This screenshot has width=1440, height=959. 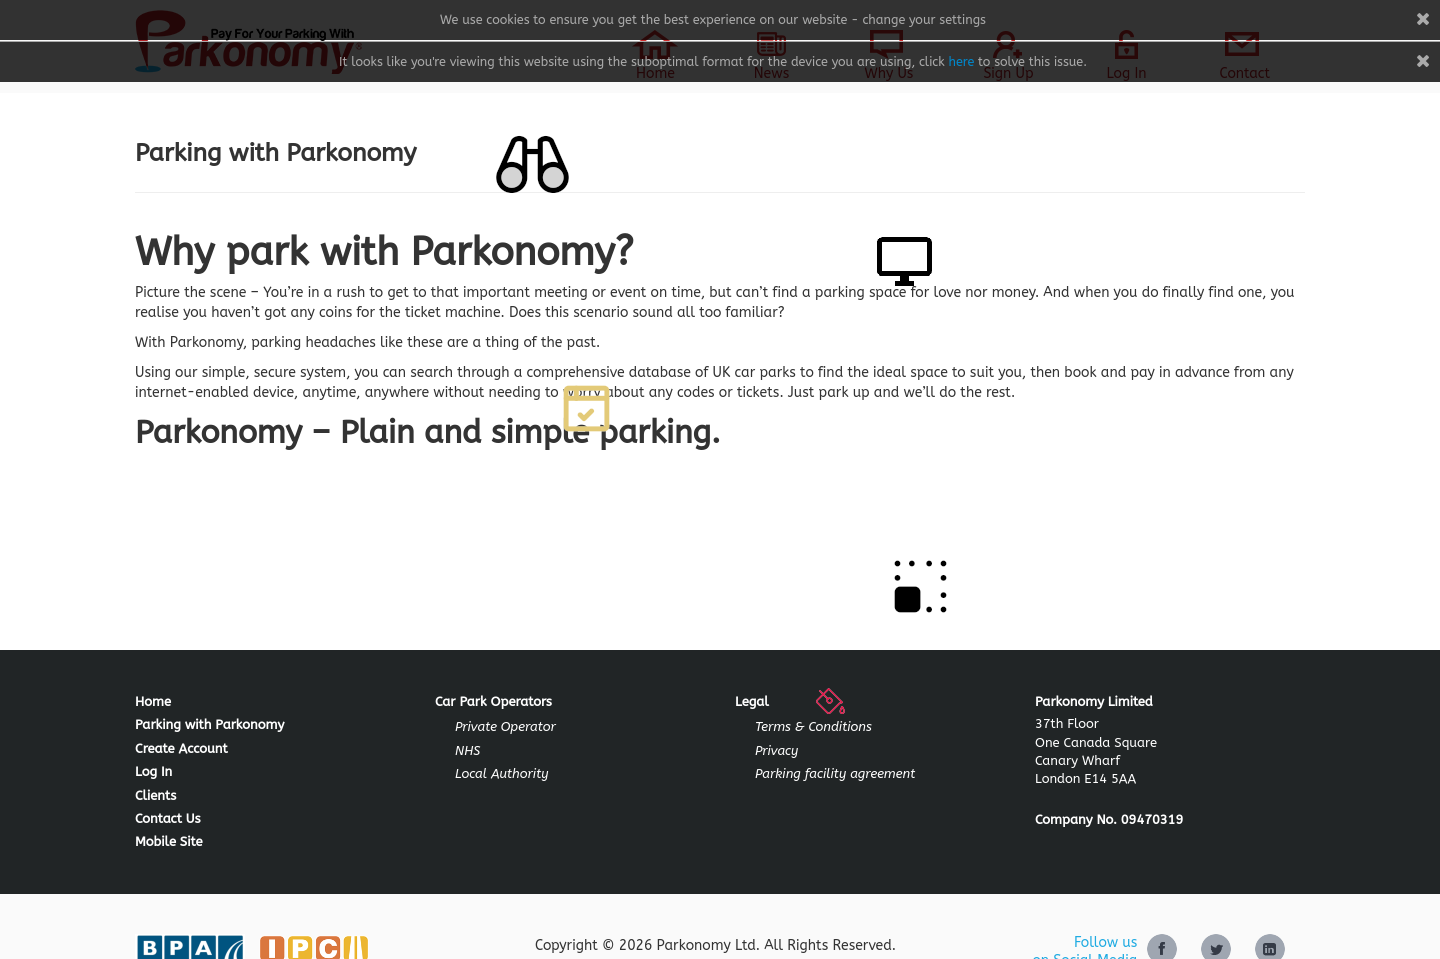 What do you see at coordinates (904, 261) in the screenshot?
I see `switch to desktop view` at bounding box center [904, 261].